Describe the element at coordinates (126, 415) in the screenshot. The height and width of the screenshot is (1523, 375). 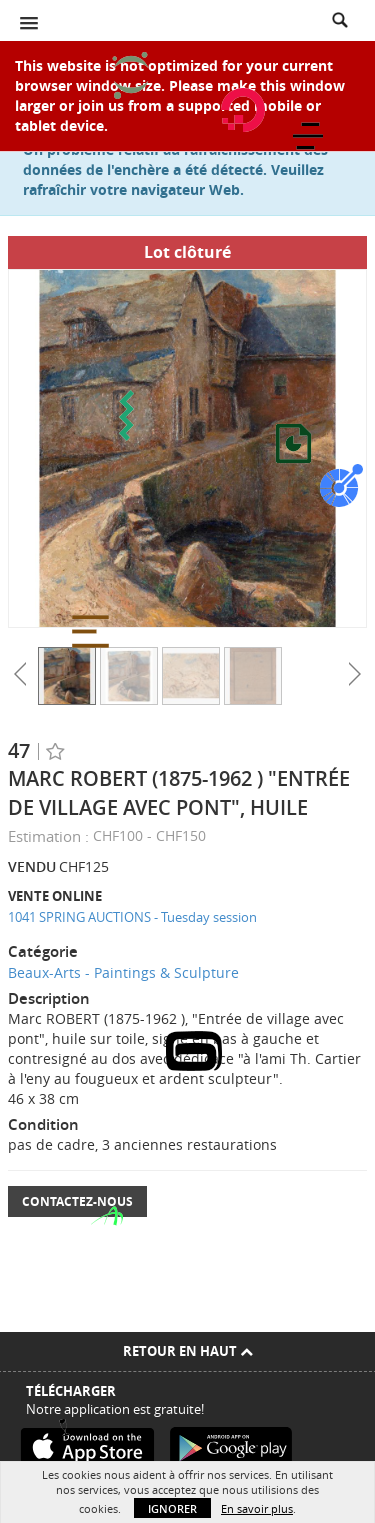
I see `common workflow language logo` at that location.